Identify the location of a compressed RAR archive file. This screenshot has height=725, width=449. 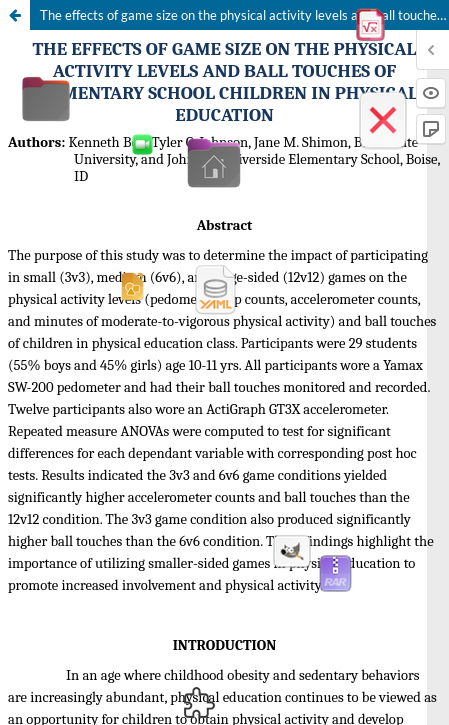
(335, 573).